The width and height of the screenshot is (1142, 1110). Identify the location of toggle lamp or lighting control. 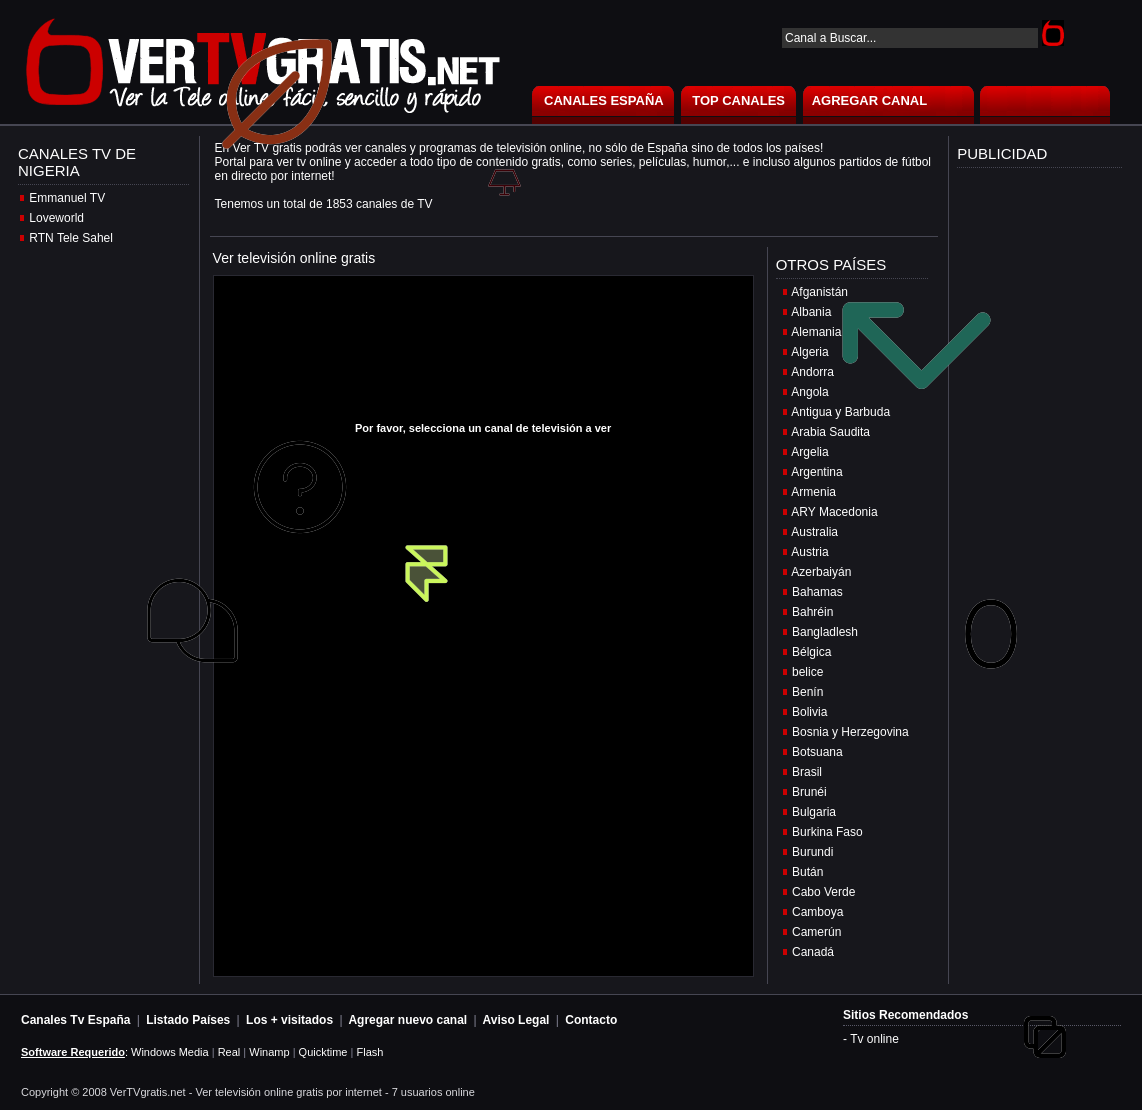
(504, 182).